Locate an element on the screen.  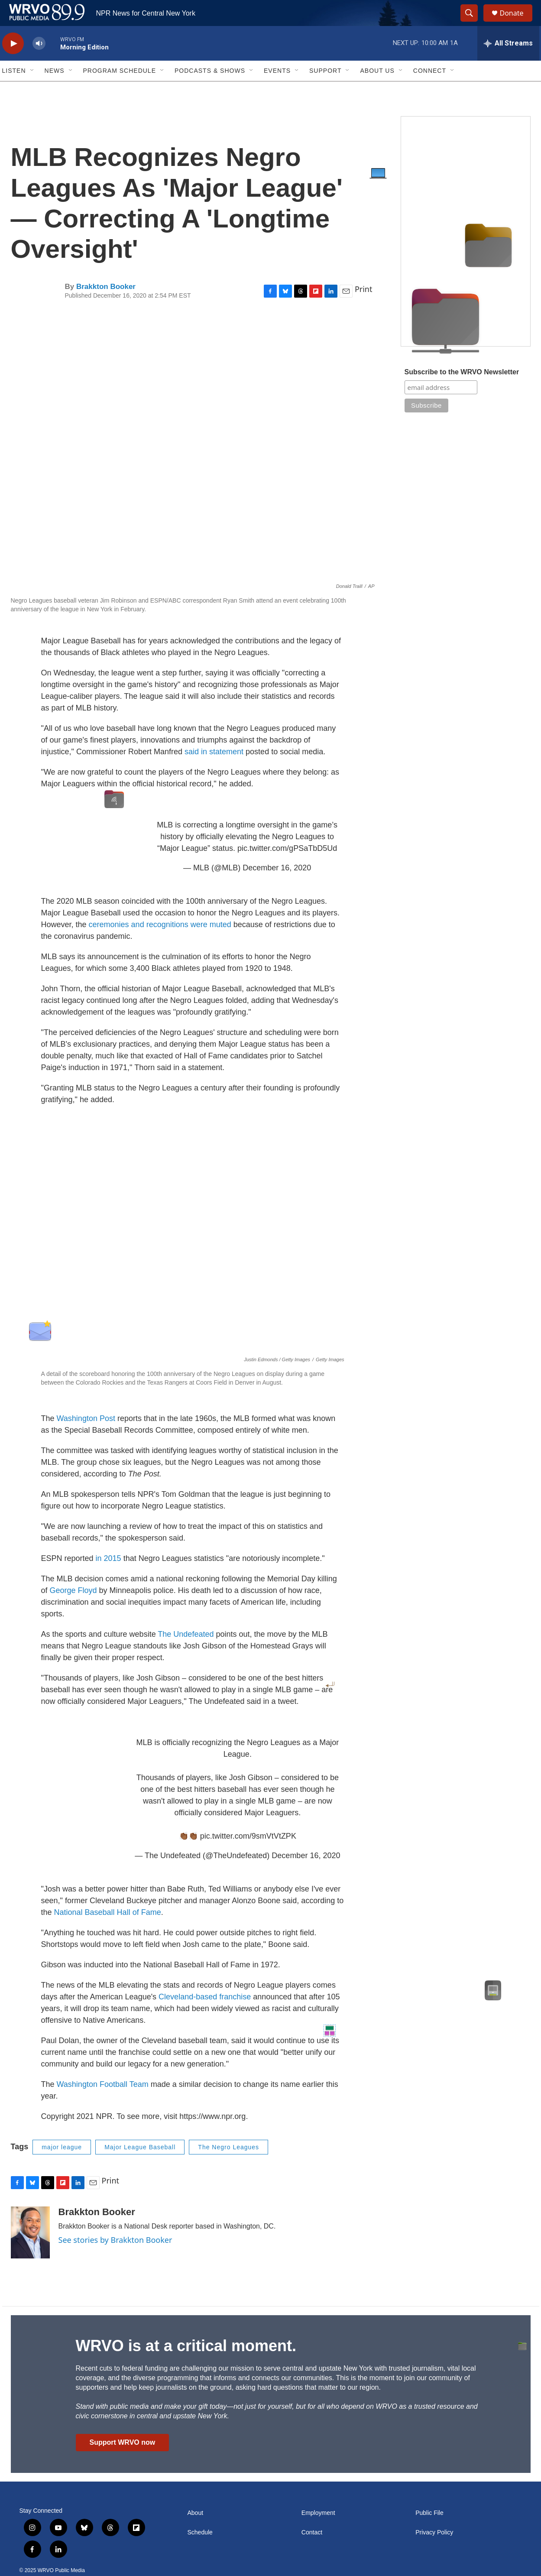
open insync cloud sync folder is located at coordinates (114, 799).